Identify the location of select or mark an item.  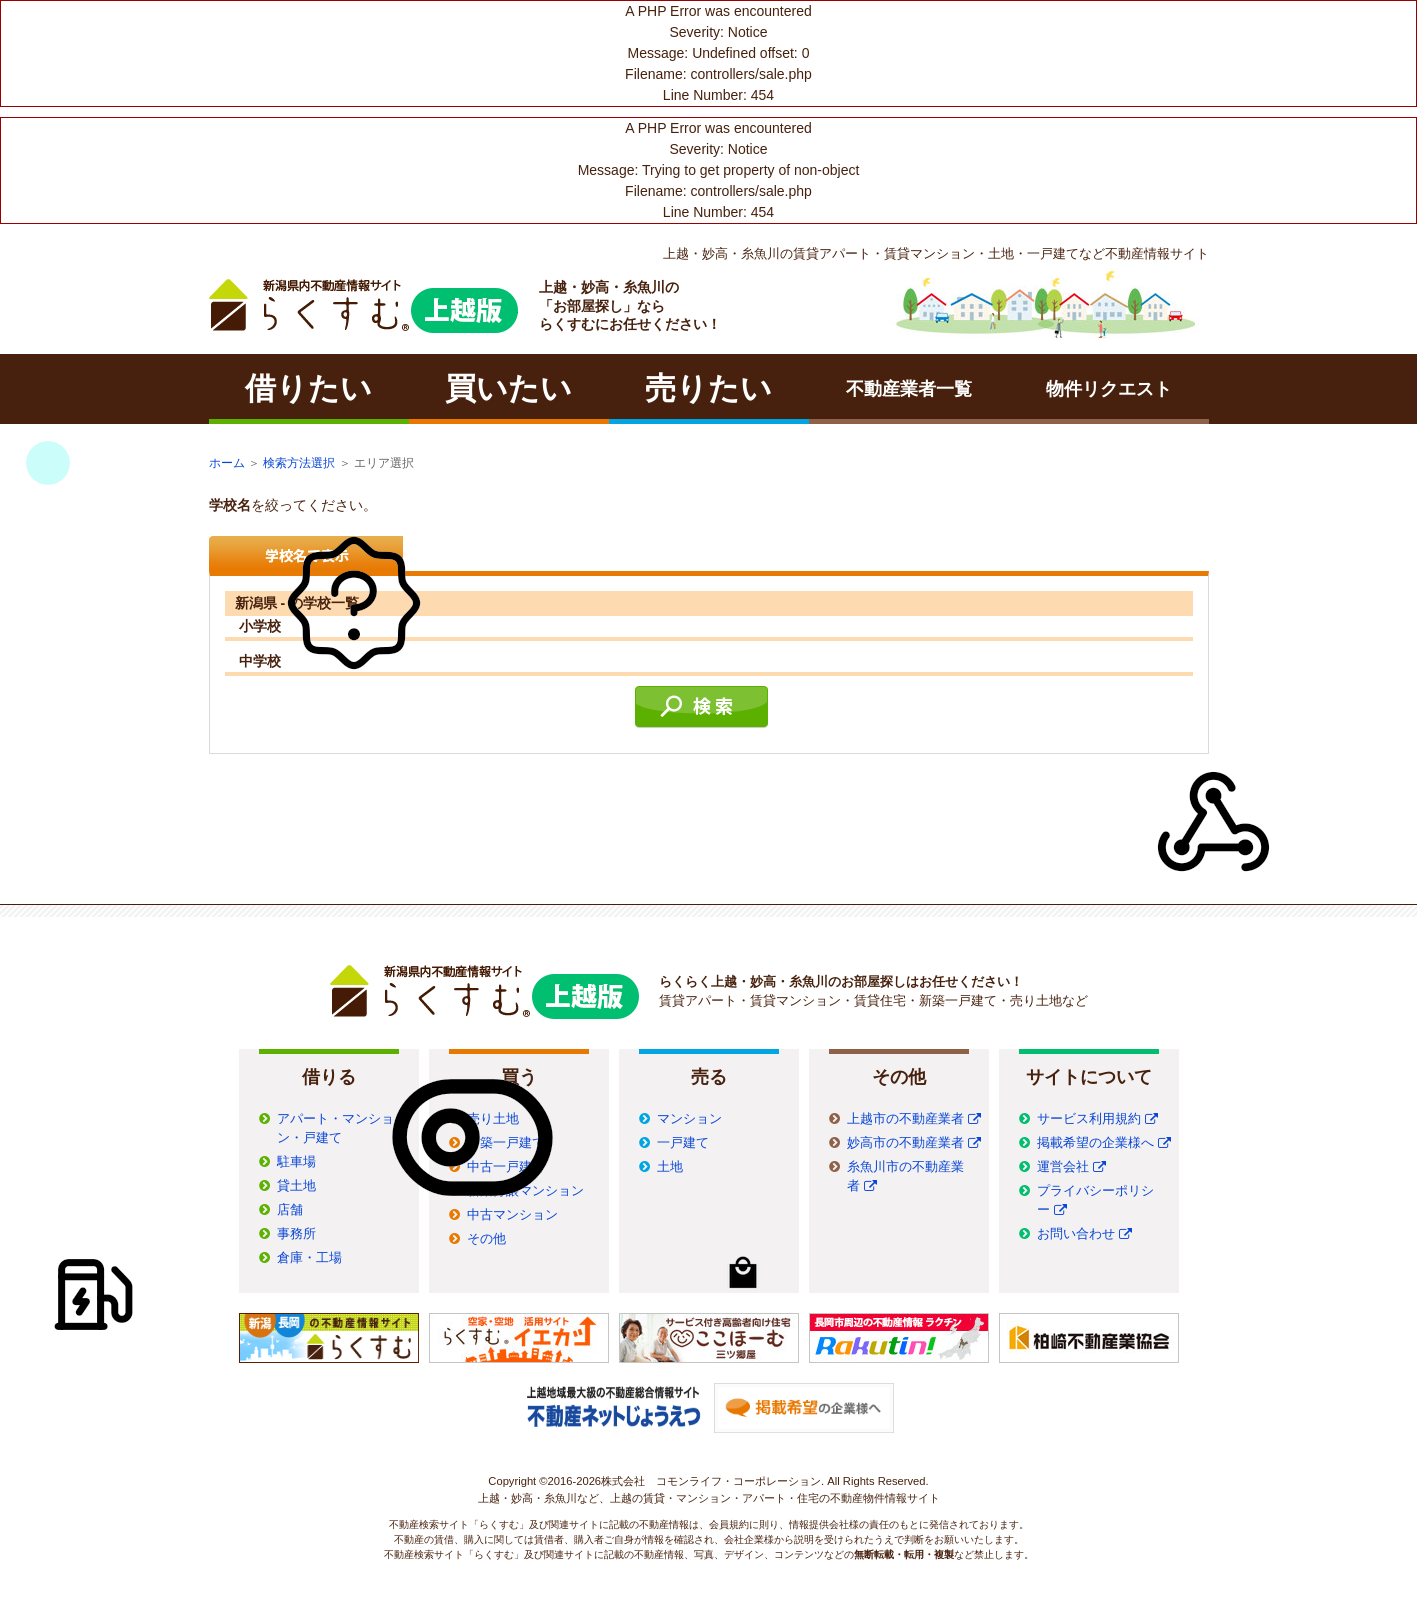
(48, 463).